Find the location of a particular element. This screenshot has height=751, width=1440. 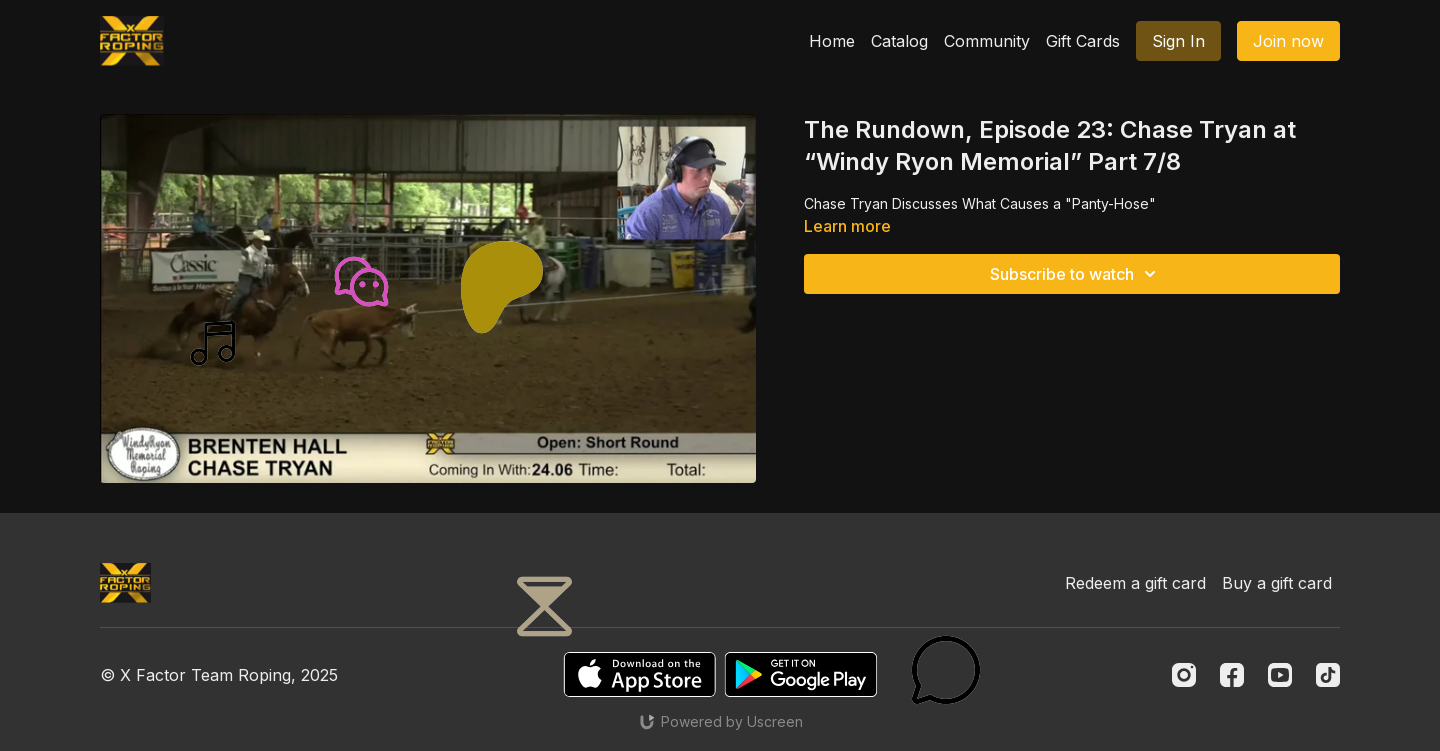

open WeChat messaging app is located at coordinates (361, 281).